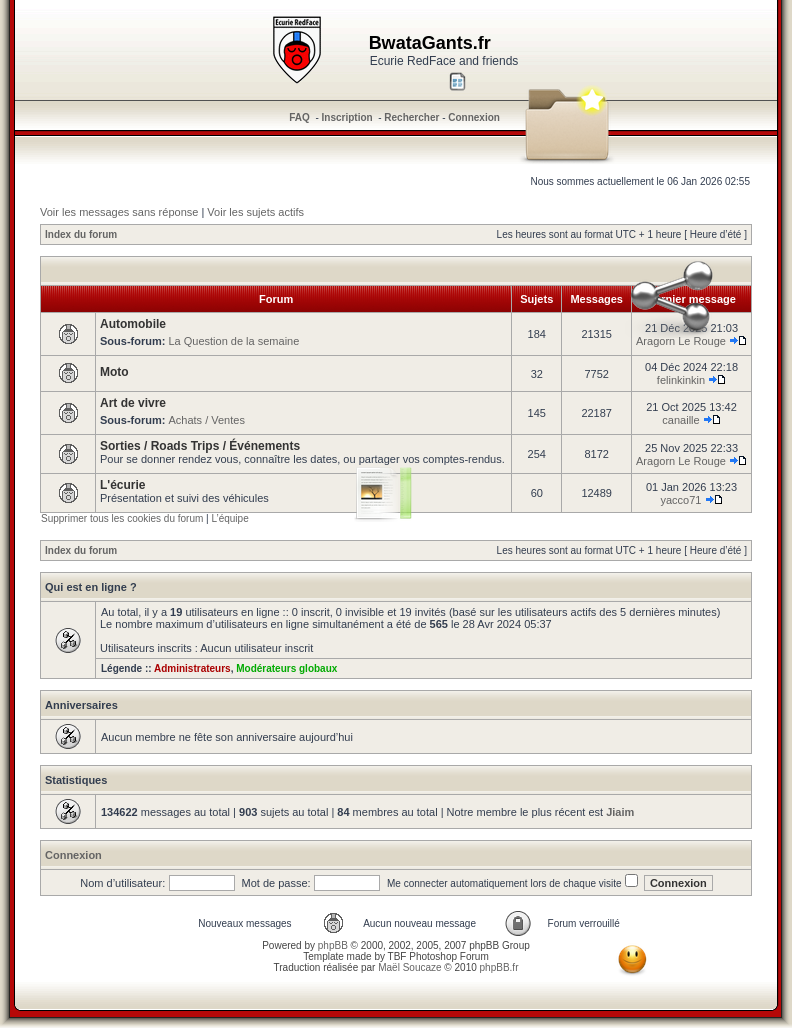 This screenshot has width=792, height=1029. Describe the element at coordinates (457, 81) in the screenshot. I see `libreoffice master document file type` at that location.